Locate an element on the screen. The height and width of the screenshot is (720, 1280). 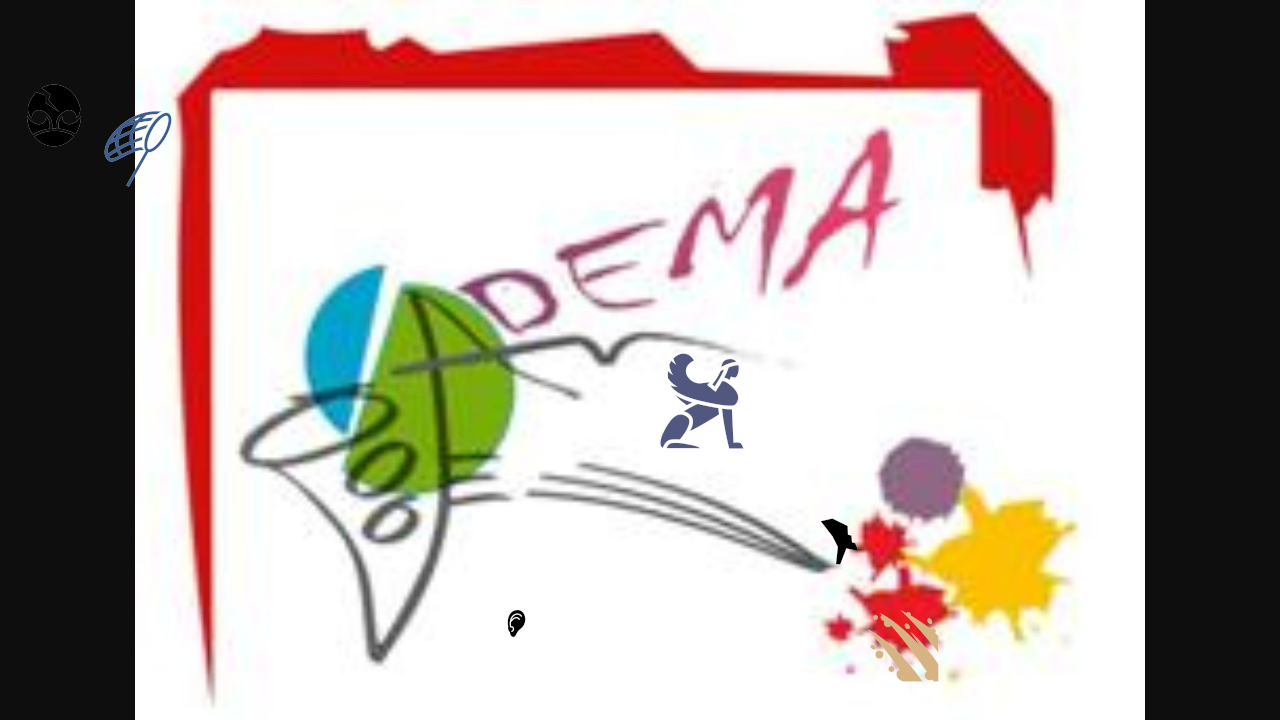
adjust audio or sound settings is located at coordinates (516, 623).